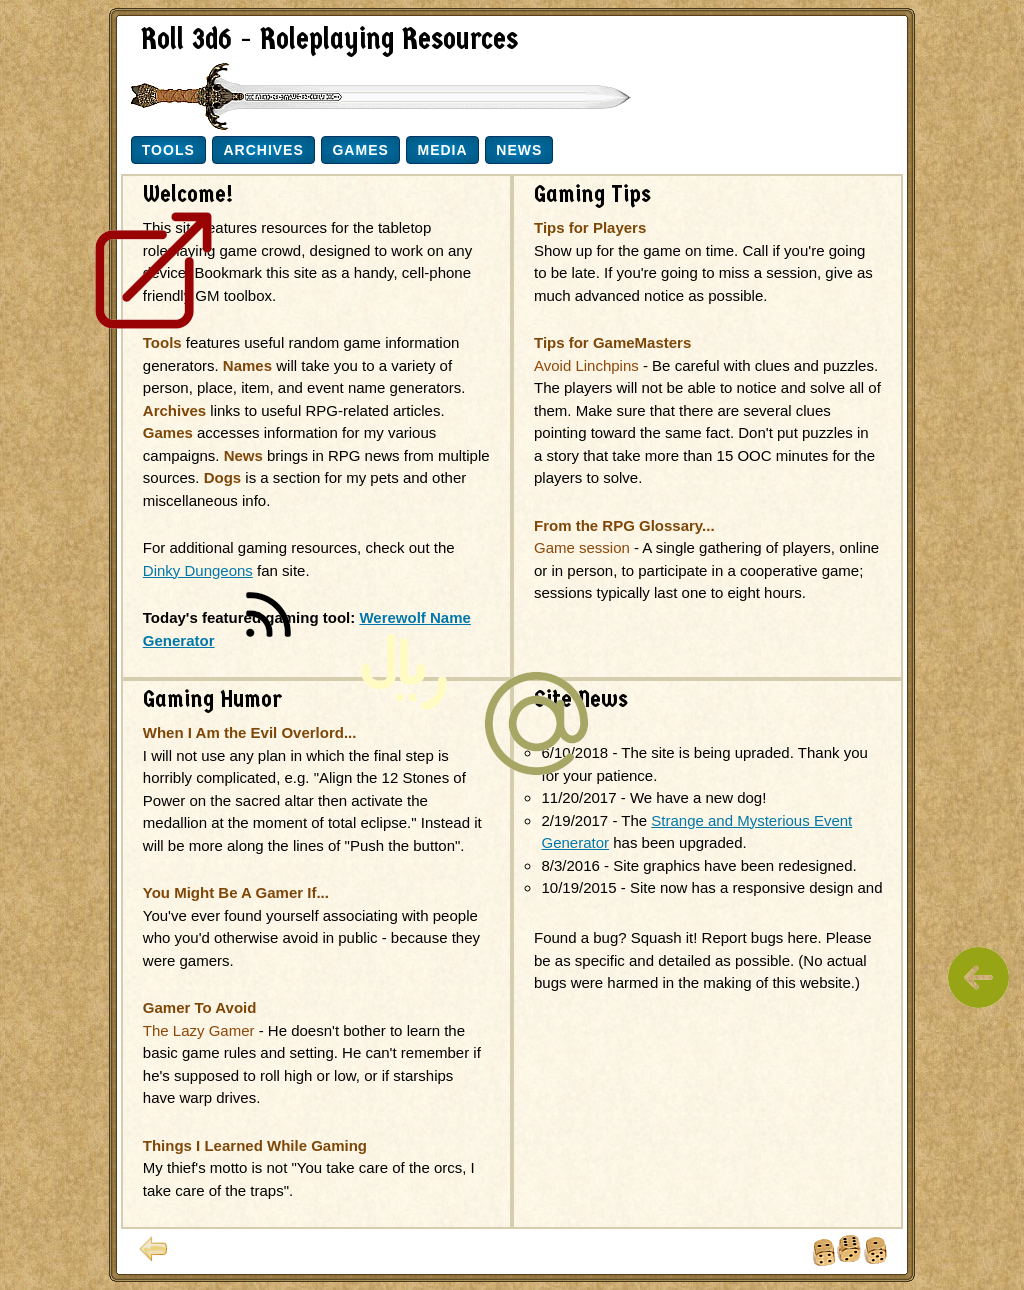  Describe the element at coordinates (153, 270) in the screenshot. I see `open link in a new tab or window` at that location.